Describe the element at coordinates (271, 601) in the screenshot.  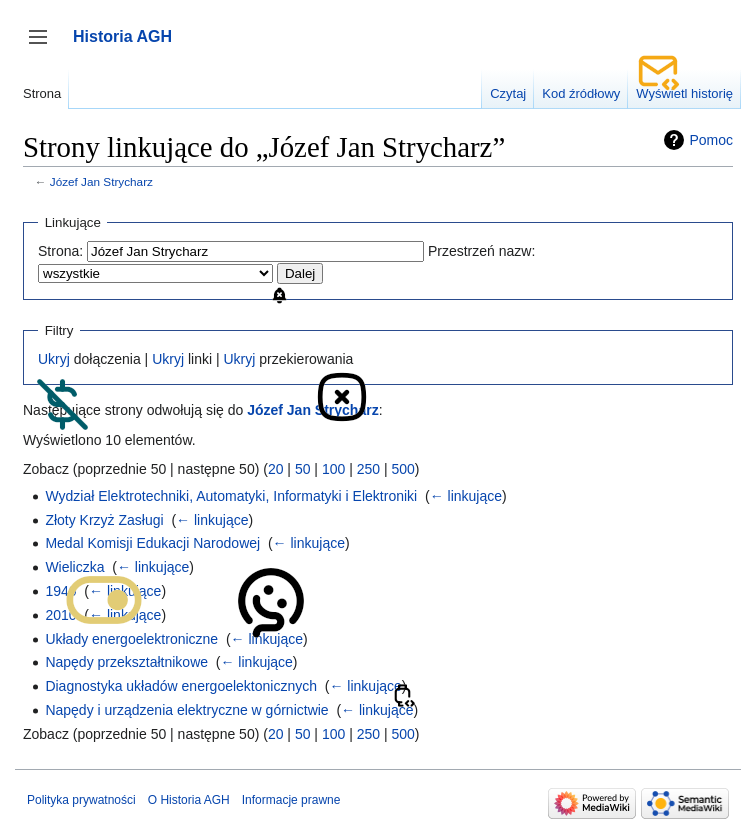
I see `indicates overwhelmed or stressed state` at that location.